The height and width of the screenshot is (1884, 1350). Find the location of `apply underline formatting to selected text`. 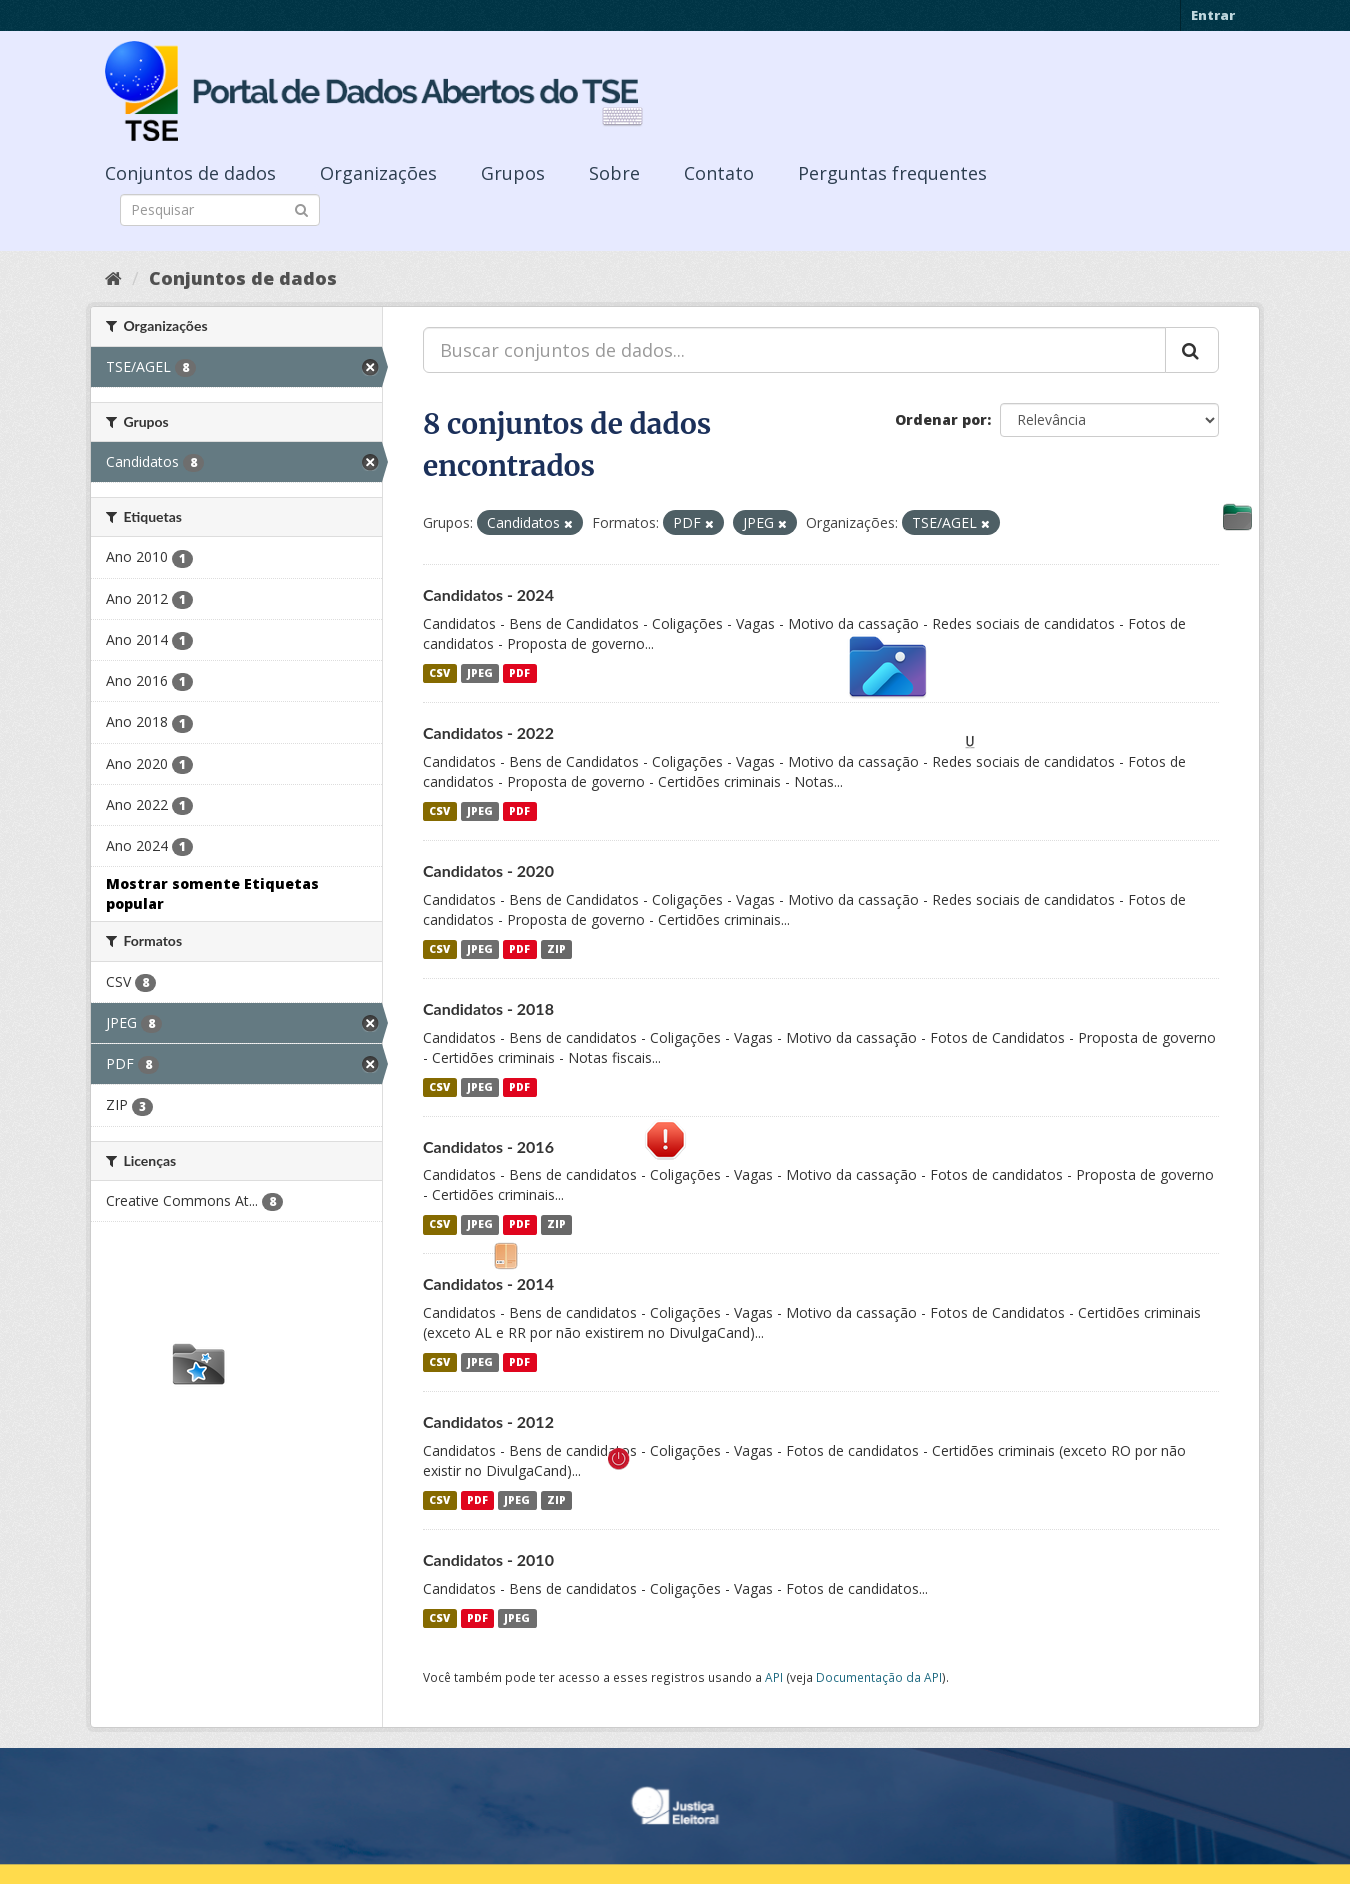

apply underline formatting to selected text is located at coordinates (970, 742).